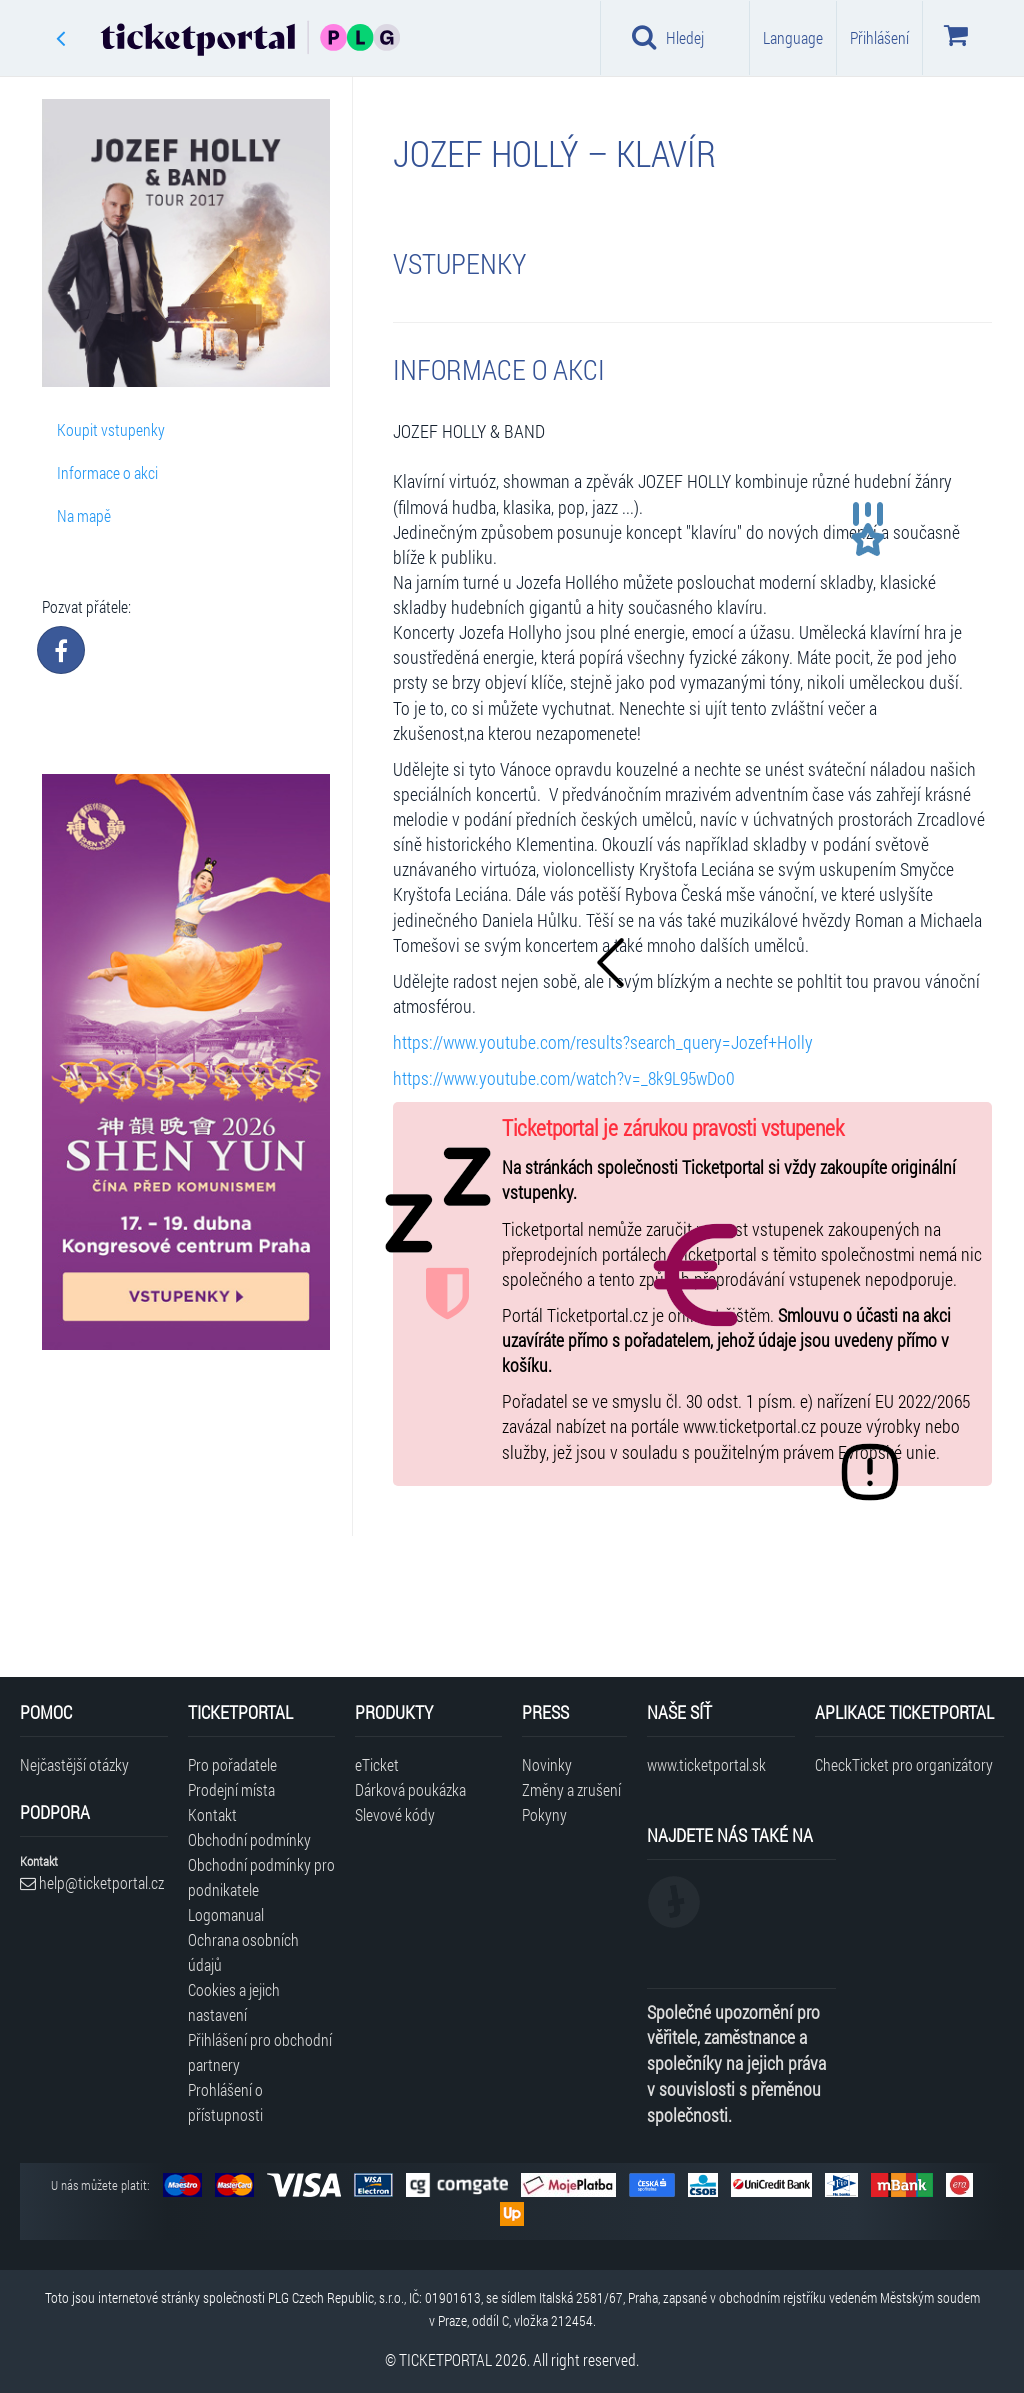 This screenshot has width=1024, height=2393. I want to click on indicates sleep mode or inactive state, so click(438, 1200).